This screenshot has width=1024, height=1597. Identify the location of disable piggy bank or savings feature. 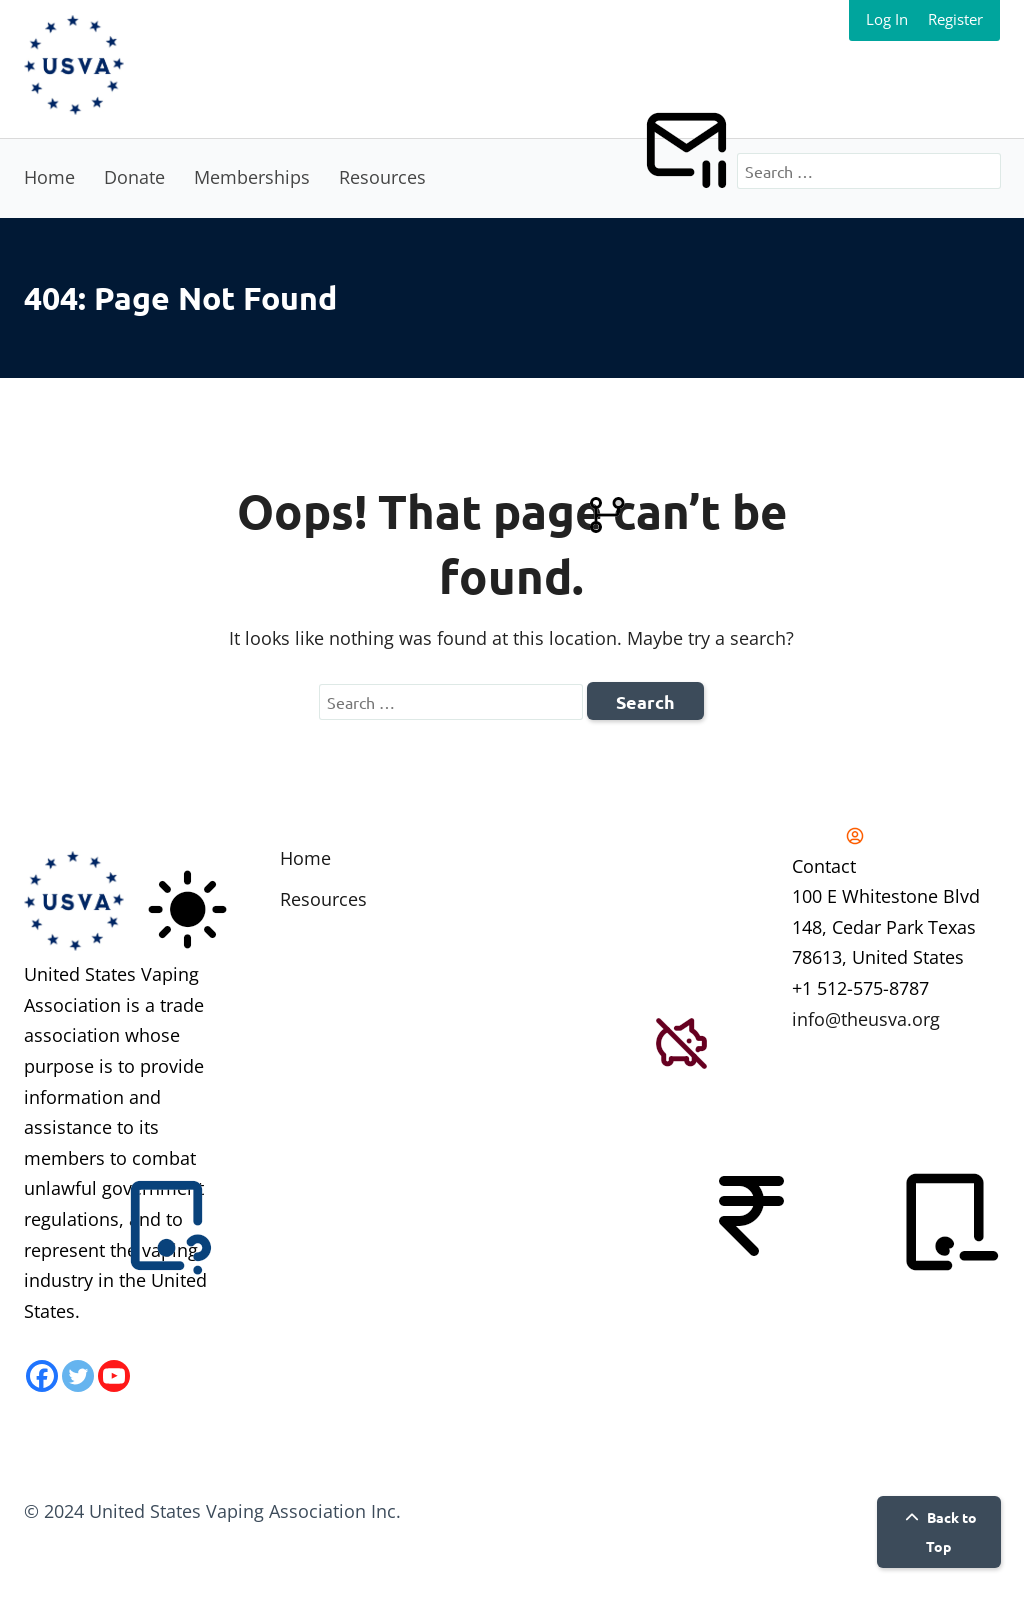
(681, 1043).